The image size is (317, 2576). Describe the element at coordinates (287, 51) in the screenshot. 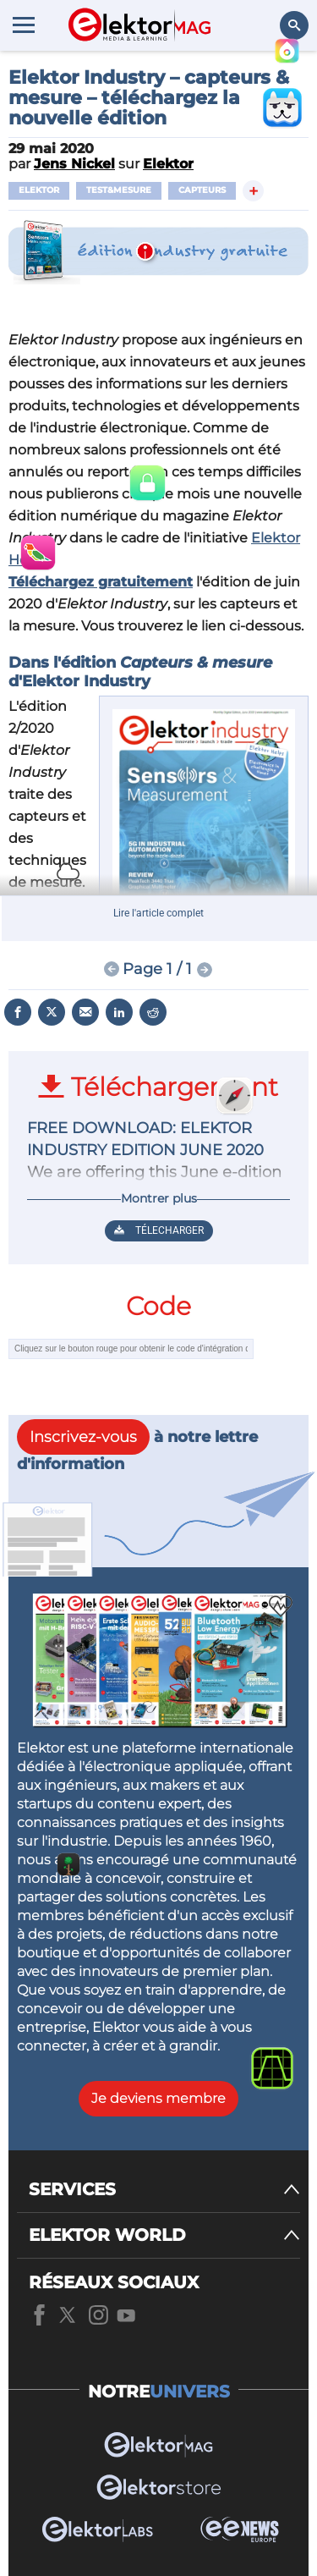

I see `open display color and calibration settings` at that location.